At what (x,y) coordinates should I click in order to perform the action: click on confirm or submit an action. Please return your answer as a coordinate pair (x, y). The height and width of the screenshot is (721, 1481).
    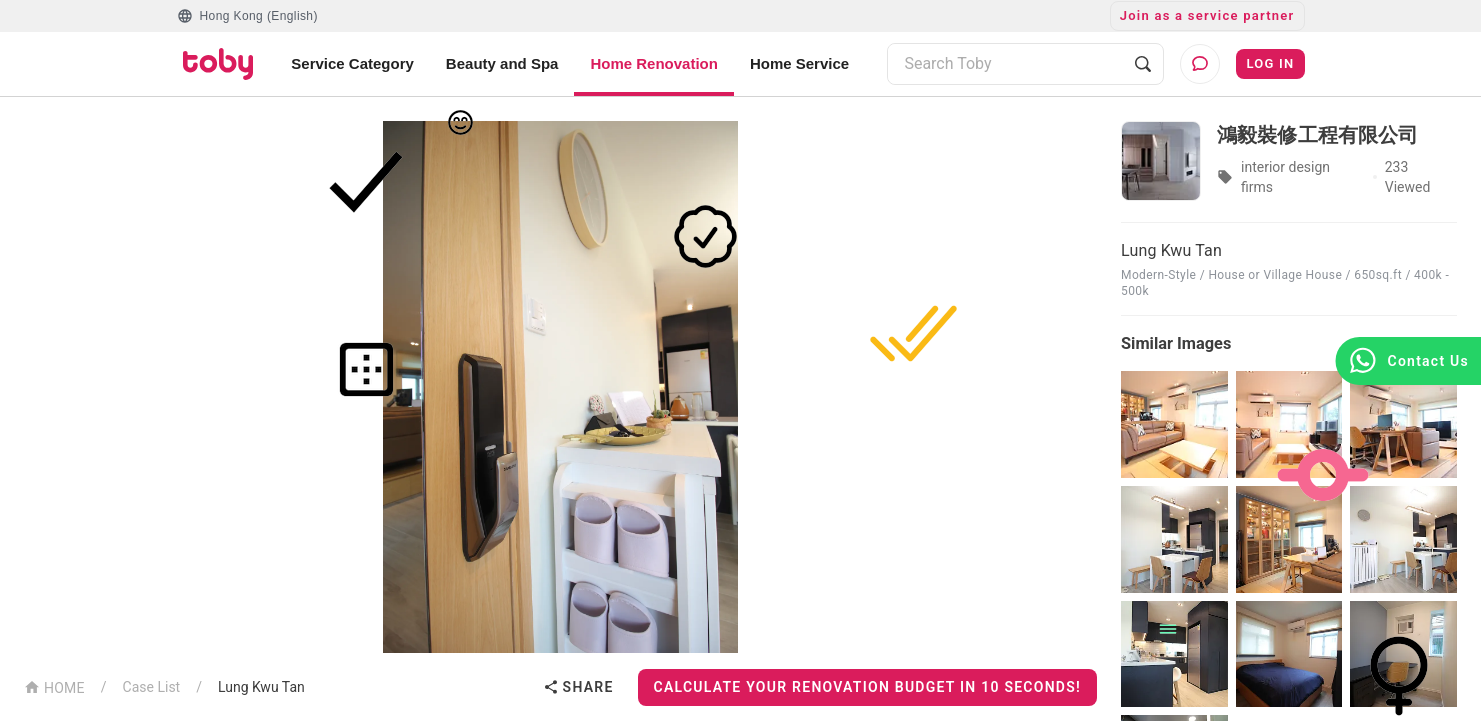
    Looking at the image, I should click on (366, 182).